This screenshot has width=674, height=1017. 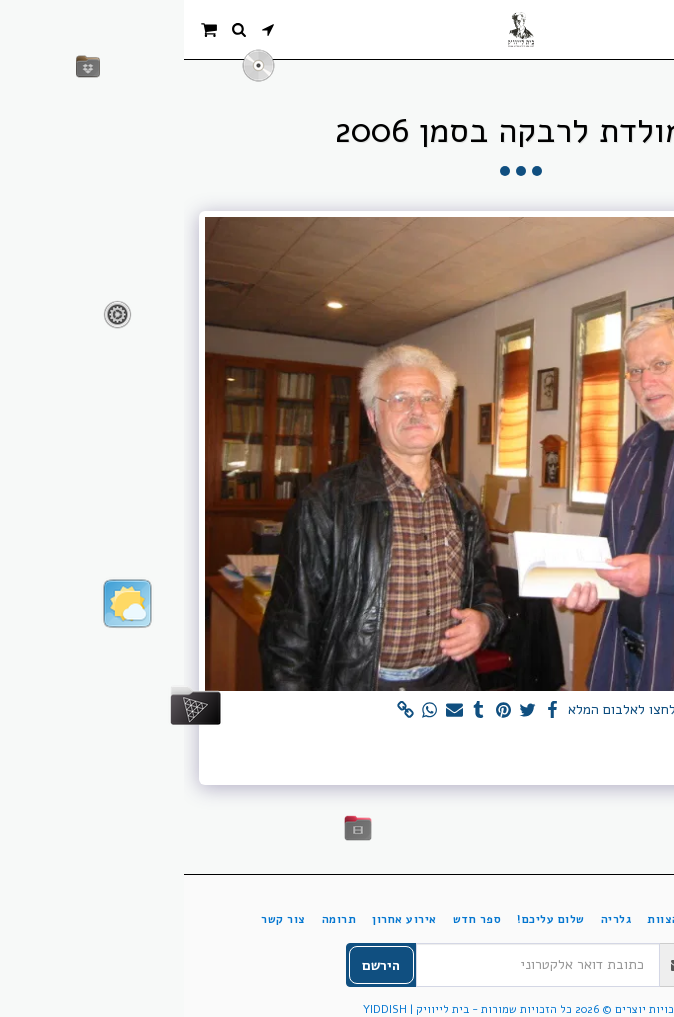 I want to click on view or edit document properties, so click(x=117, y=314).